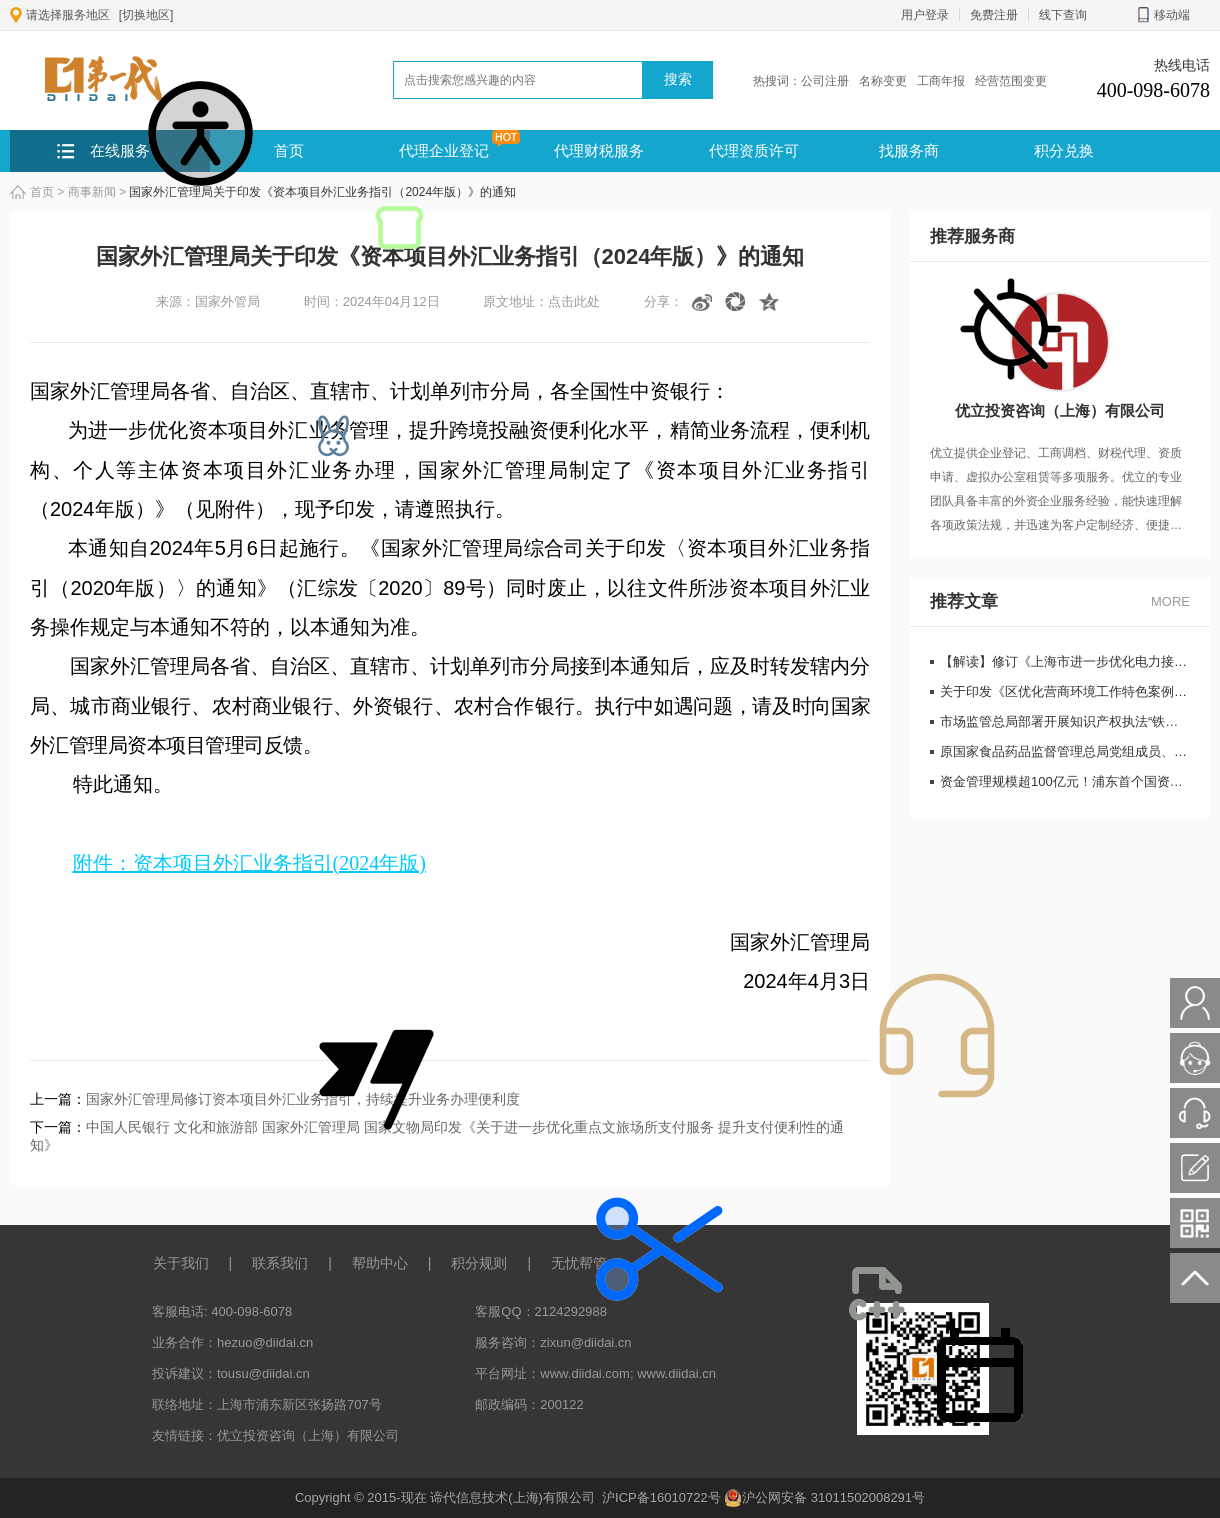 Image resolution: width=1220 pixels, height=1518 pixels. I want to click on contact customer support, so click(937, 1031).